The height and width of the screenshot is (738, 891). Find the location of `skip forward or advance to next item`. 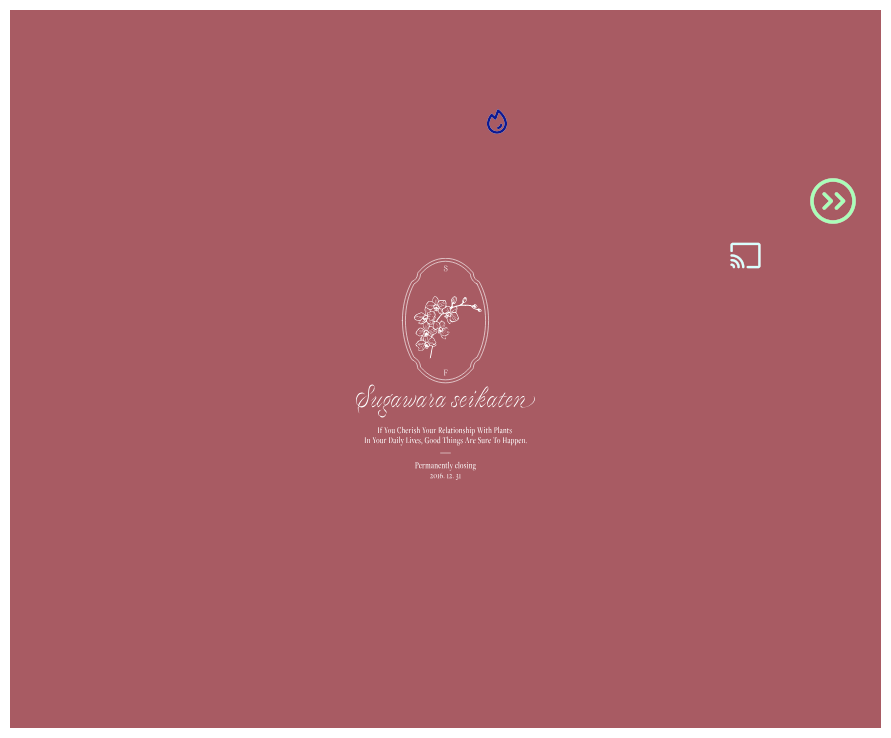

skip forward or advance to next item is located at coordinates (833, 201).